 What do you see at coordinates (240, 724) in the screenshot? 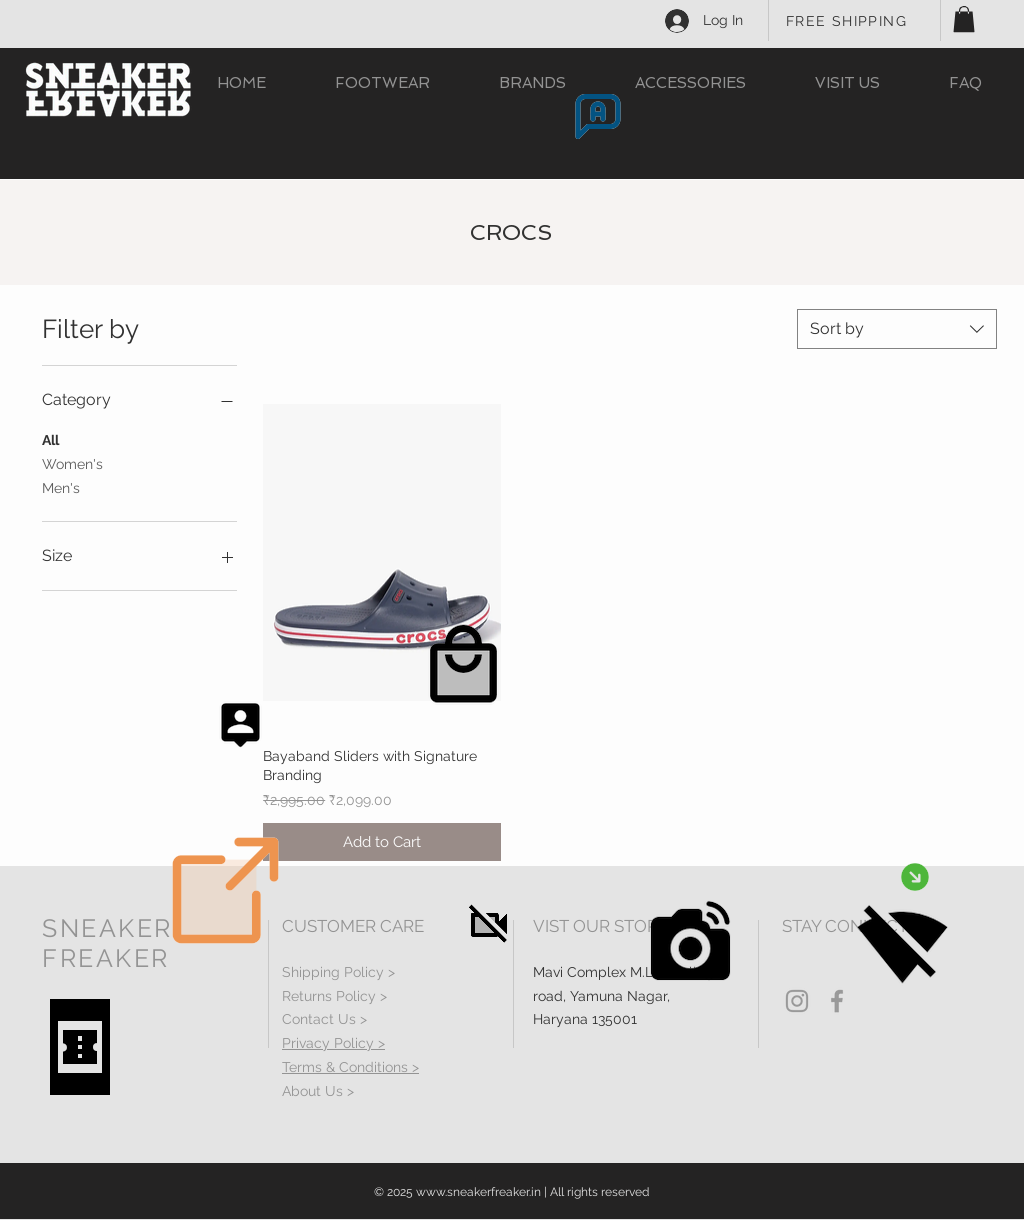
I see `view a person's location on the map` at bounding box center [240, 724].